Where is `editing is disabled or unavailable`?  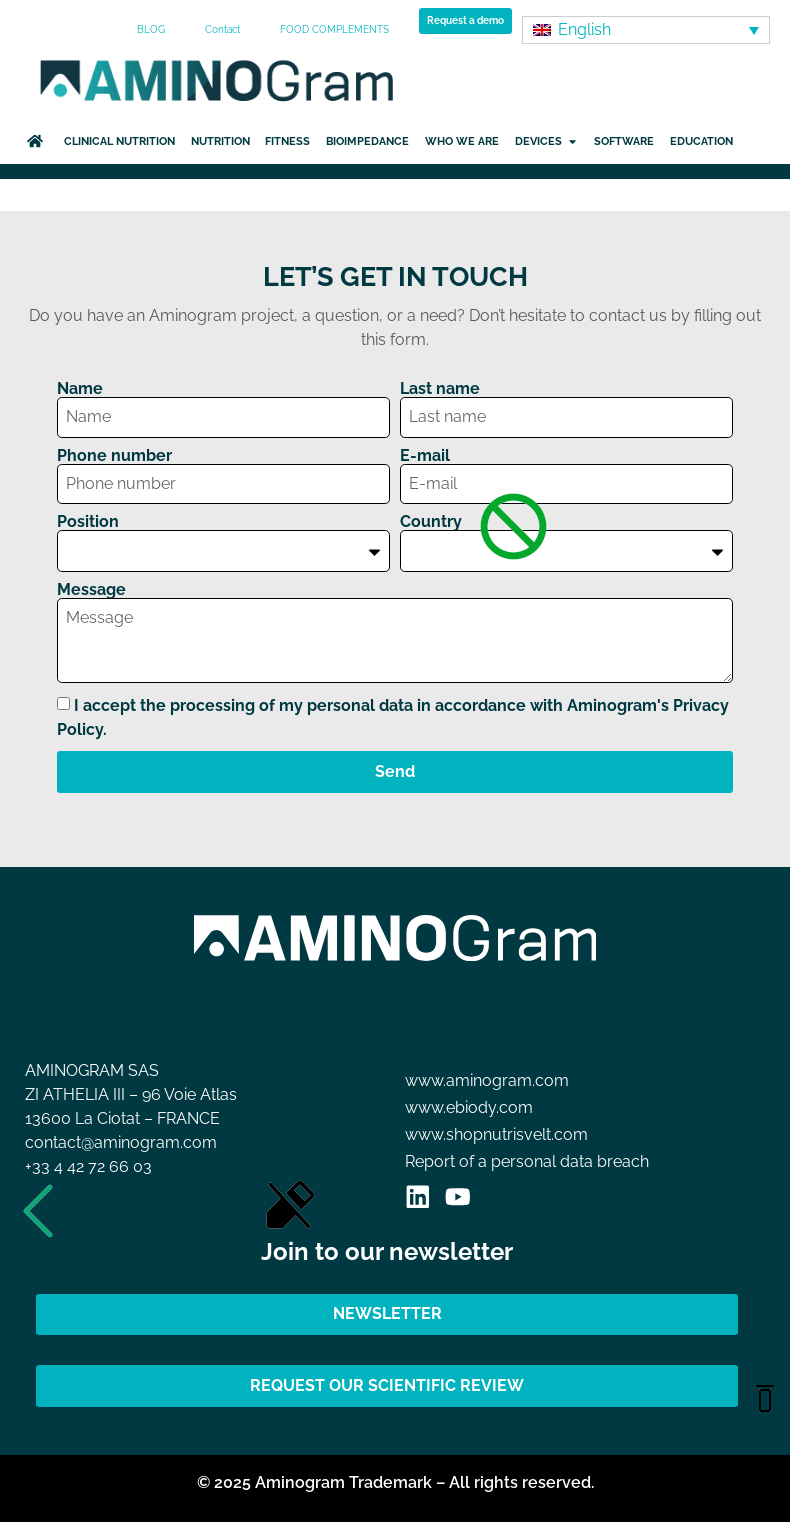 editing is disabled or unavailable is located at coordinates (289, 1205).